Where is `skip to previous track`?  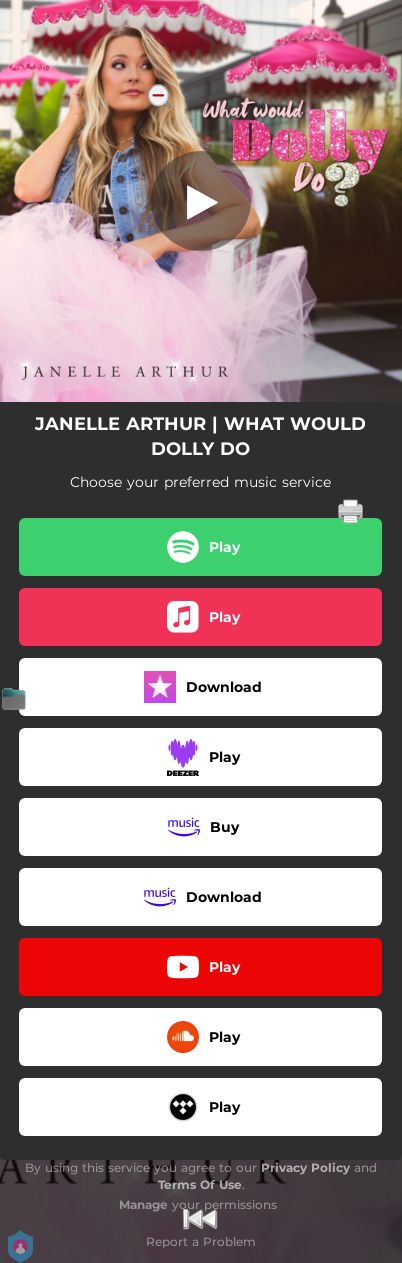
skip to previous track is located at coordinates (199, 1218).